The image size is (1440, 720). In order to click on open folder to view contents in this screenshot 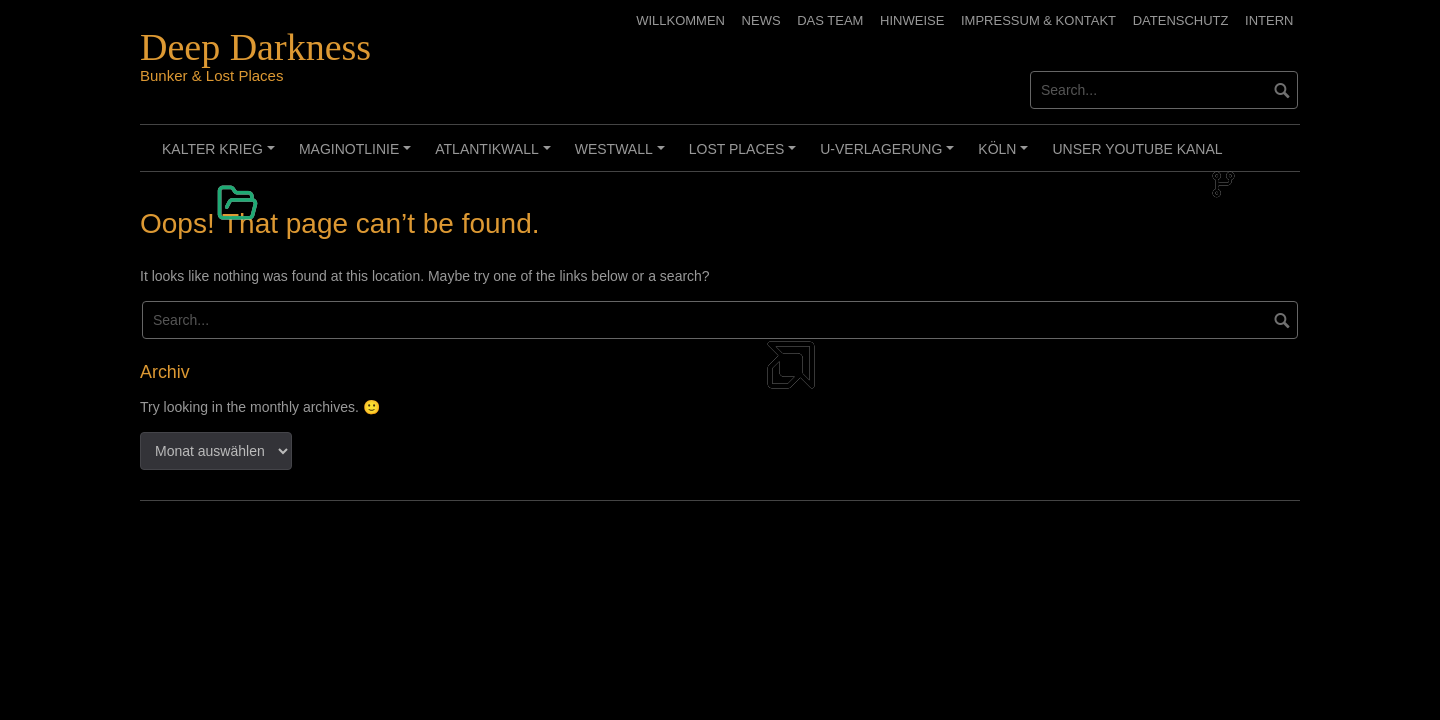, I will do `click(237, 203)`.